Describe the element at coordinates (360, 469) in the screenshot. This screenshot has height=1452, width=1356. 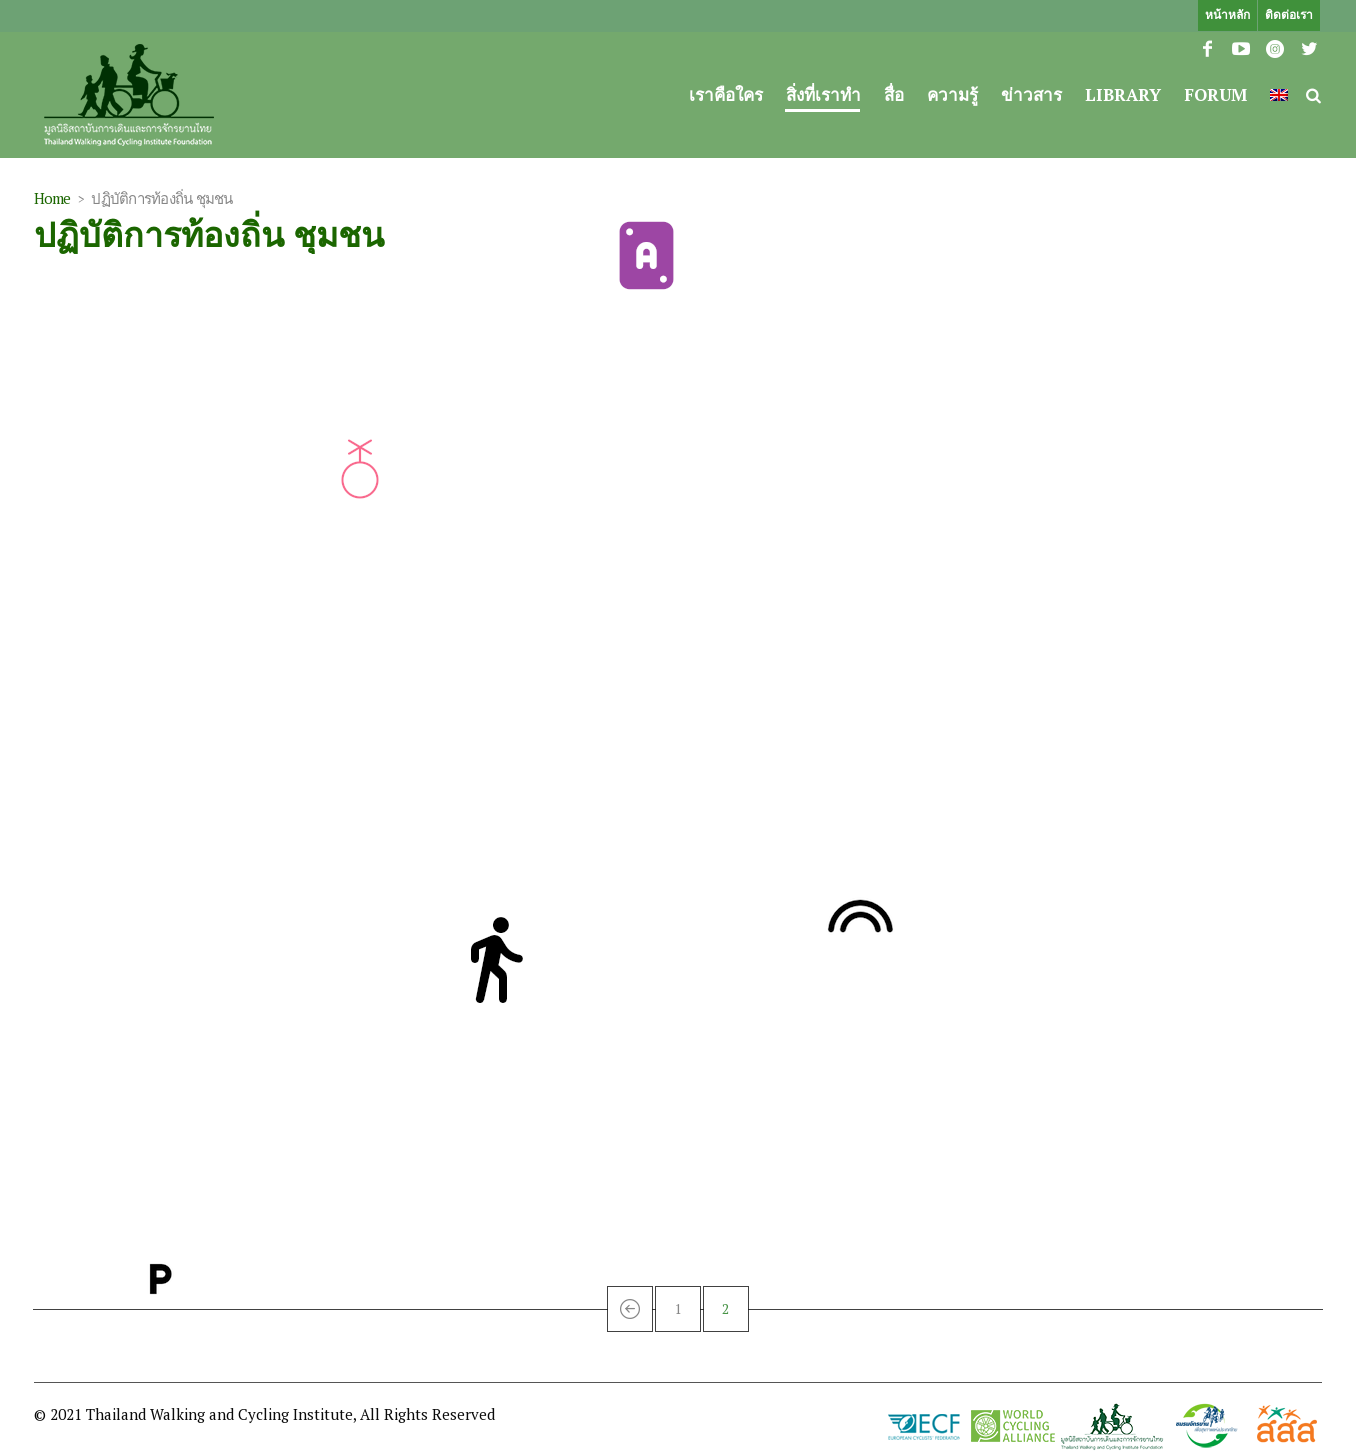
I see `select nonbinary gender identity` at that location.